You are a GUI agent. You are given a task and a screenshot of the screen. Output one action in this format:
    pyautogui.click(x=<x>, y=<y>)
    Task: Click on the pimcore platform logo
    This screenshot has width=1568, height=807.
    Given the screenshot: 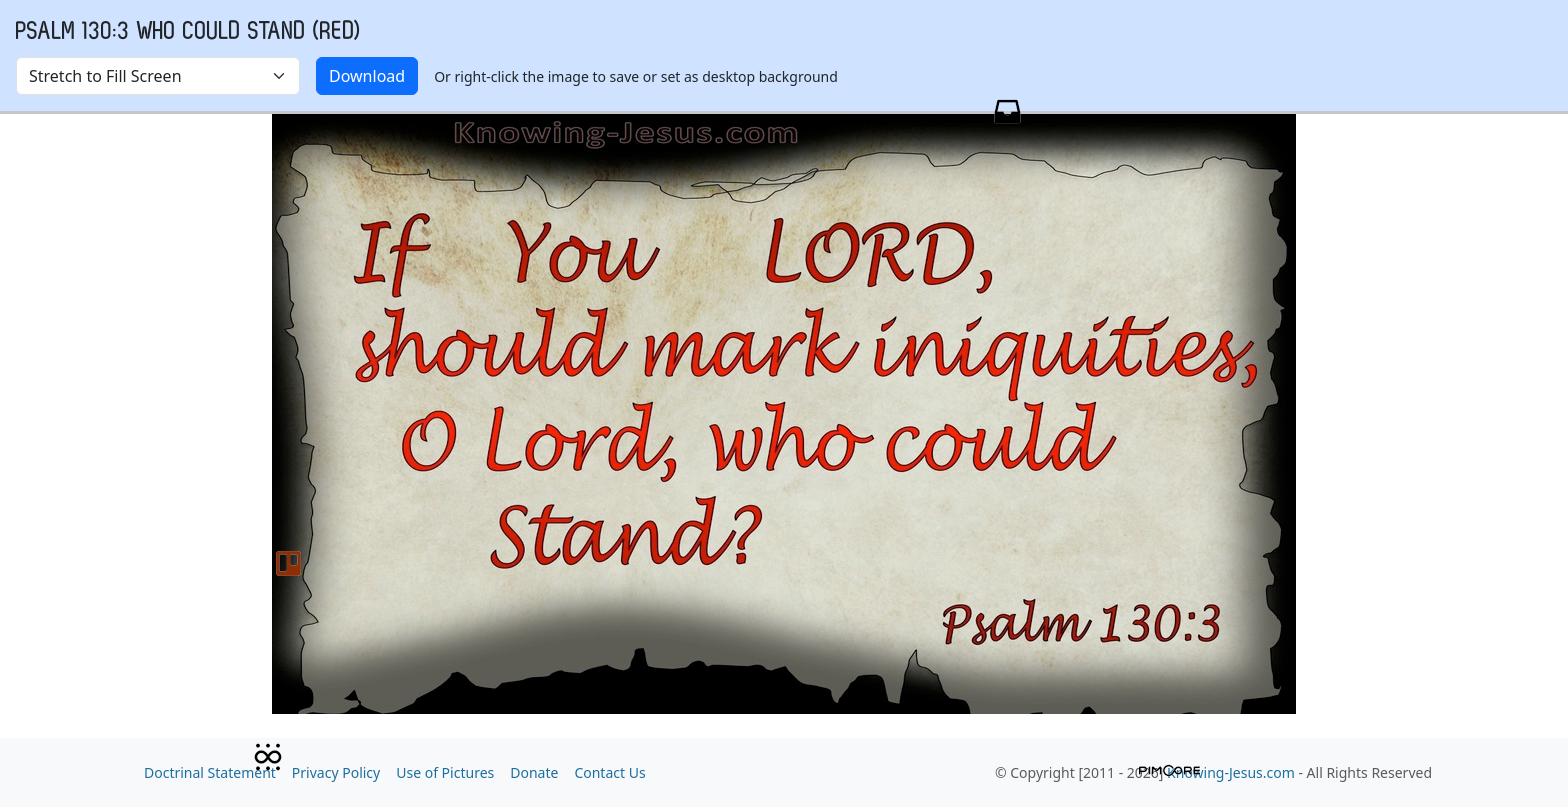 What is the action you would take?
    pyautogui.click(x=1169, y=770)
    